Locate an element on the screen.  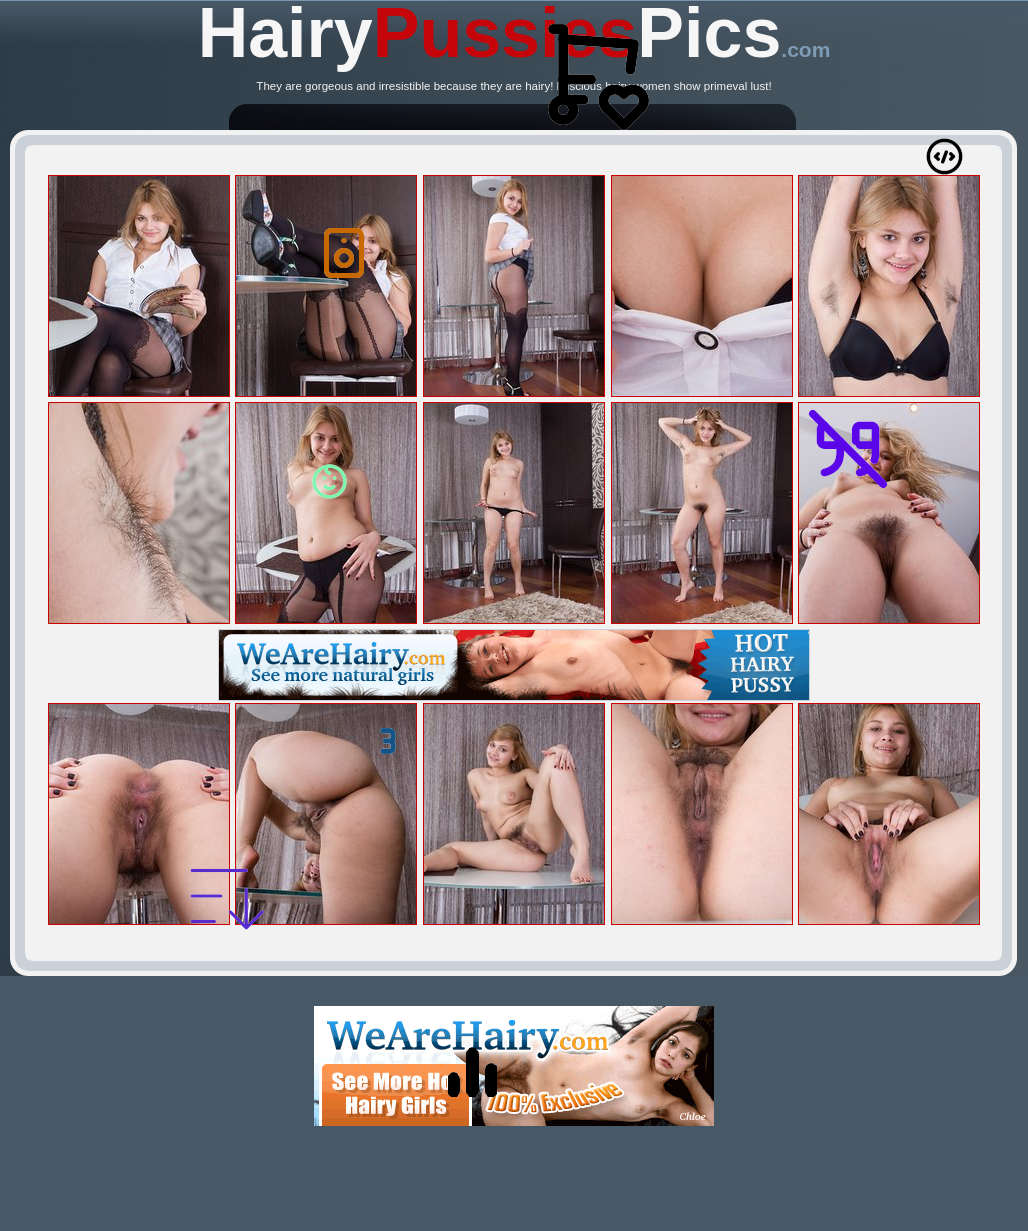
indicates child-friendly or kids mode is located at coordinates (329, 481).